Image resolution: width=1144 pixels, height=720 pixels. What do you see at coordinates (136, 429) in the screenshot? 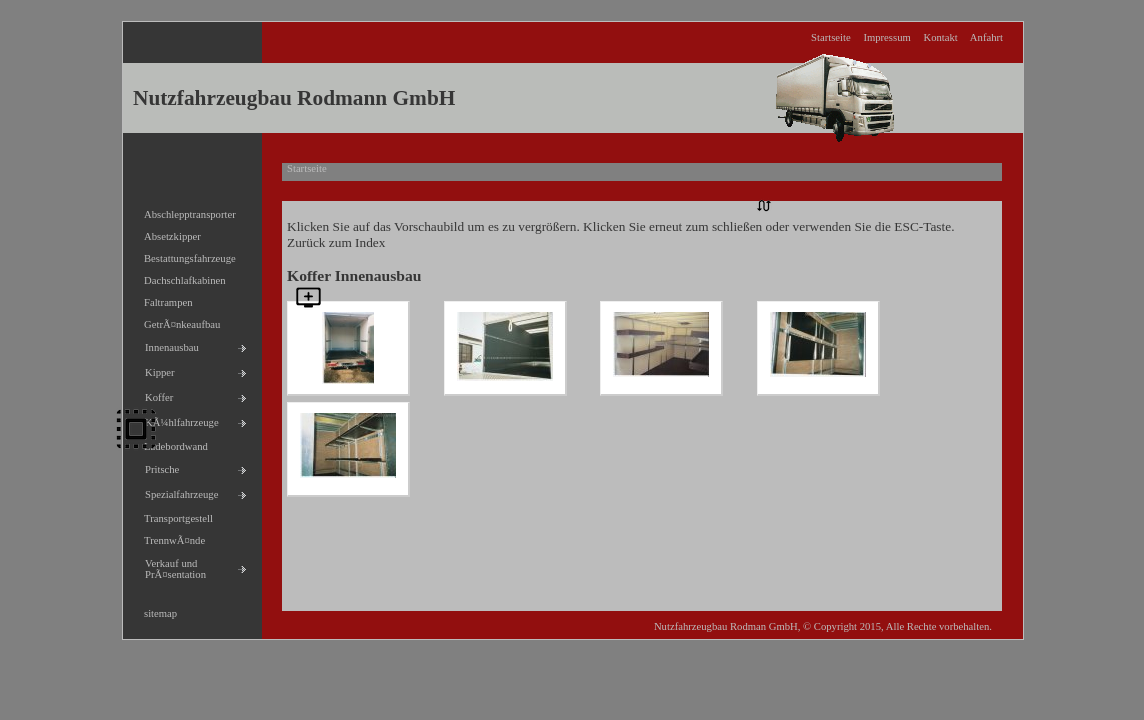
I see `select all items in a list or view` at bounding box center [136, 429].